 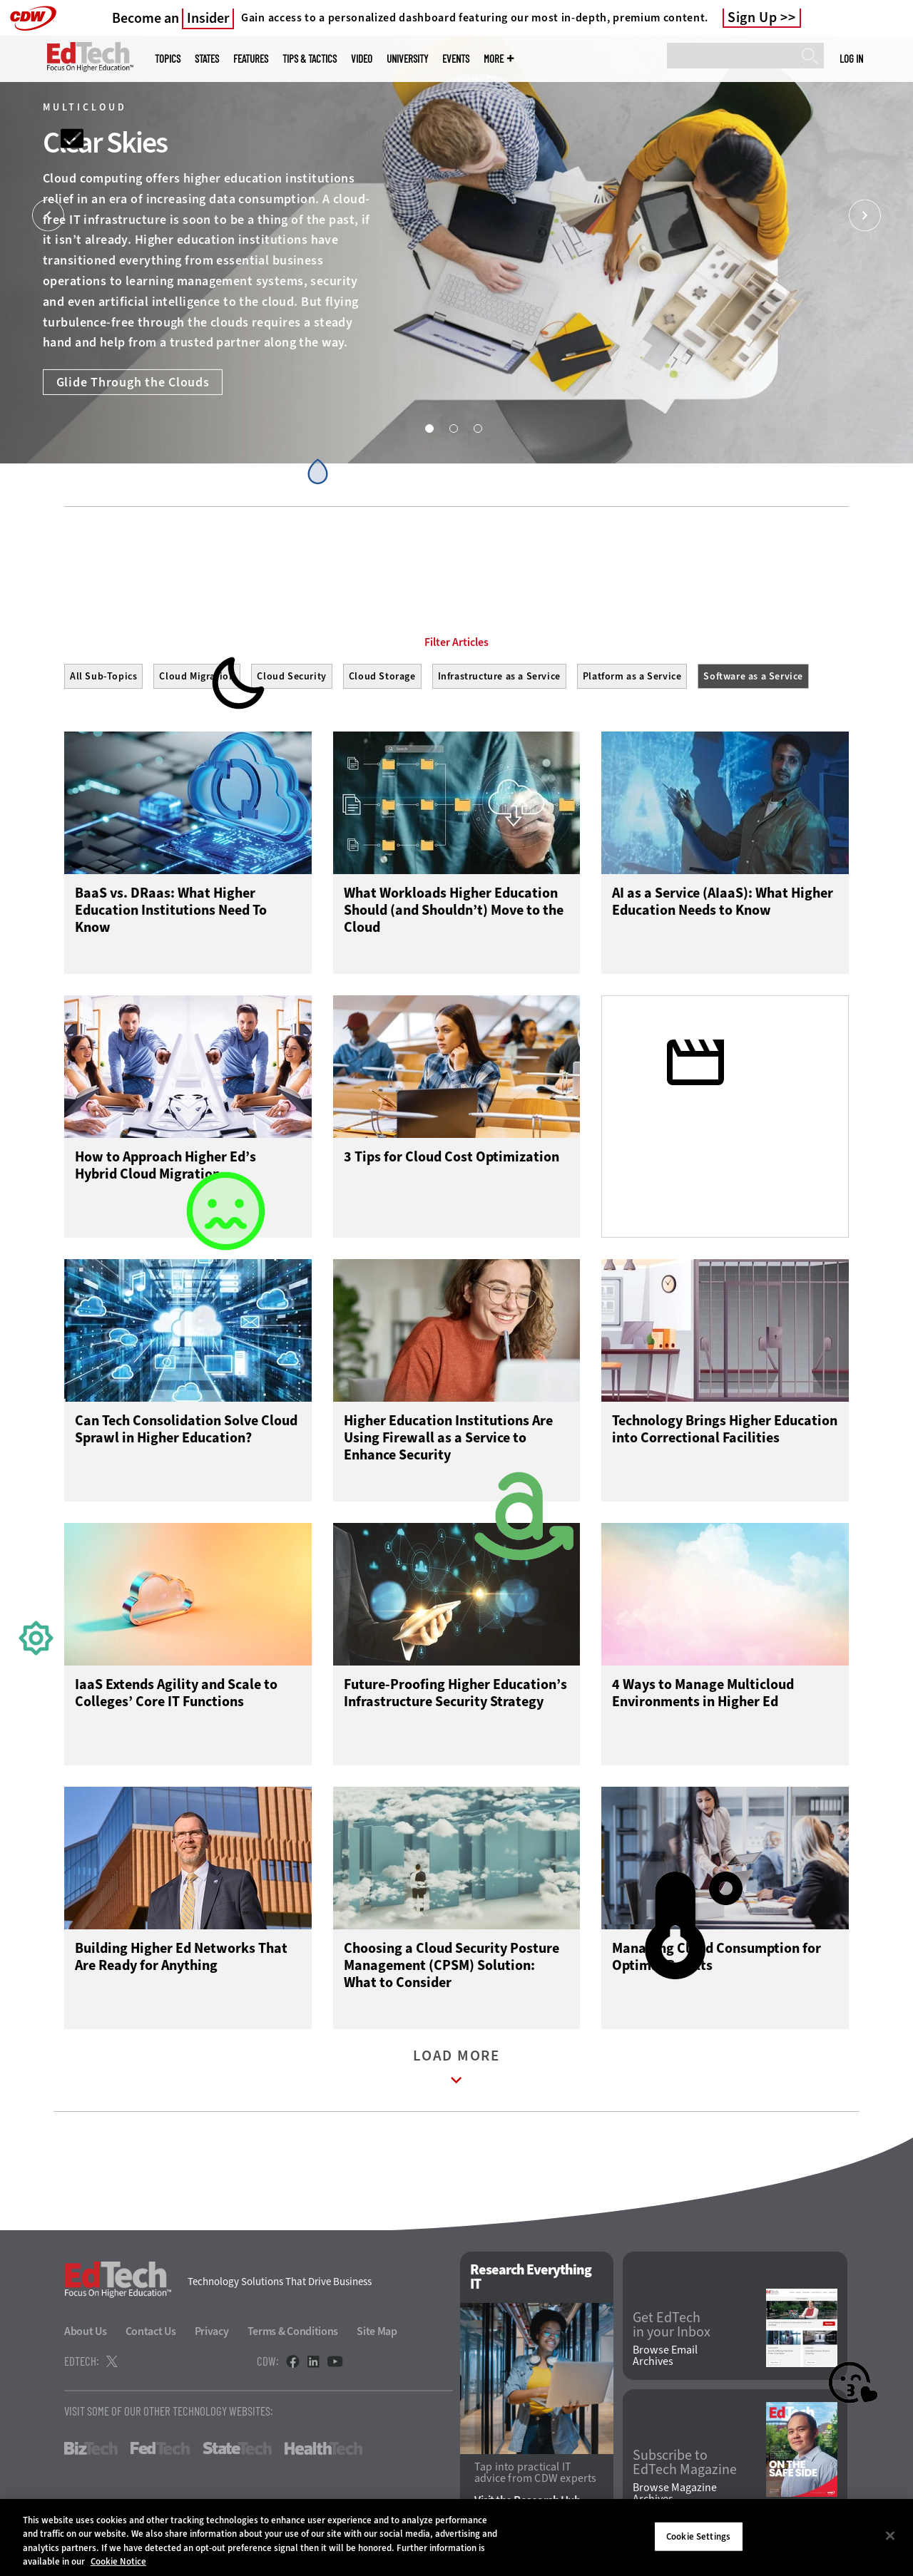 What do you see at coordinates (72, 138) in the screenshot?
I see `confirm or submit an action` at bounding box center [72, 138].